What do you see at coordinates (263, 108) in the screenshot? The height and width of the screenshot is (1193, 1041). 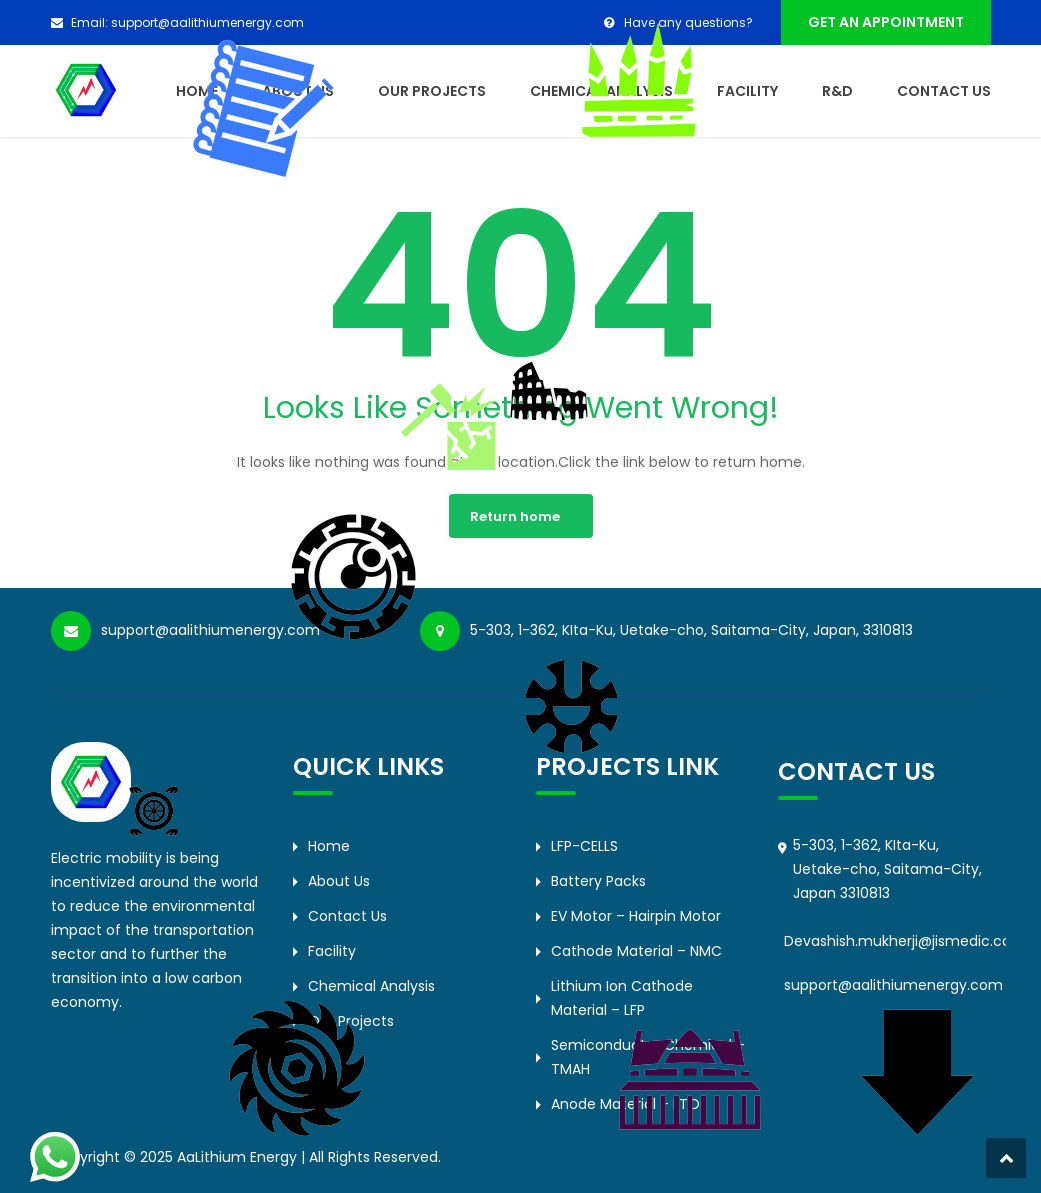 I see `open your notebook or journal` at bounding box center [263, 108].